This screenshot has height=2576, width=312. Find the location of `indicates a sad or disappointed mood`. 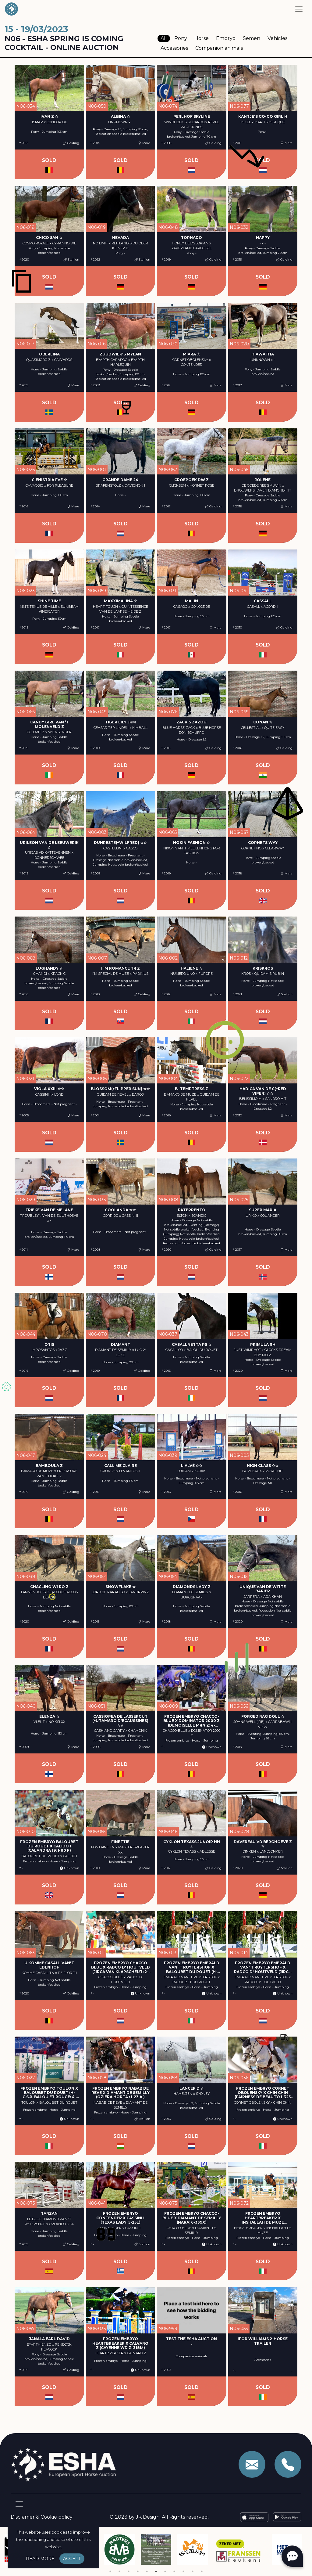

indicates a sad or disappointed mood is located at coordinates (225, 1040).